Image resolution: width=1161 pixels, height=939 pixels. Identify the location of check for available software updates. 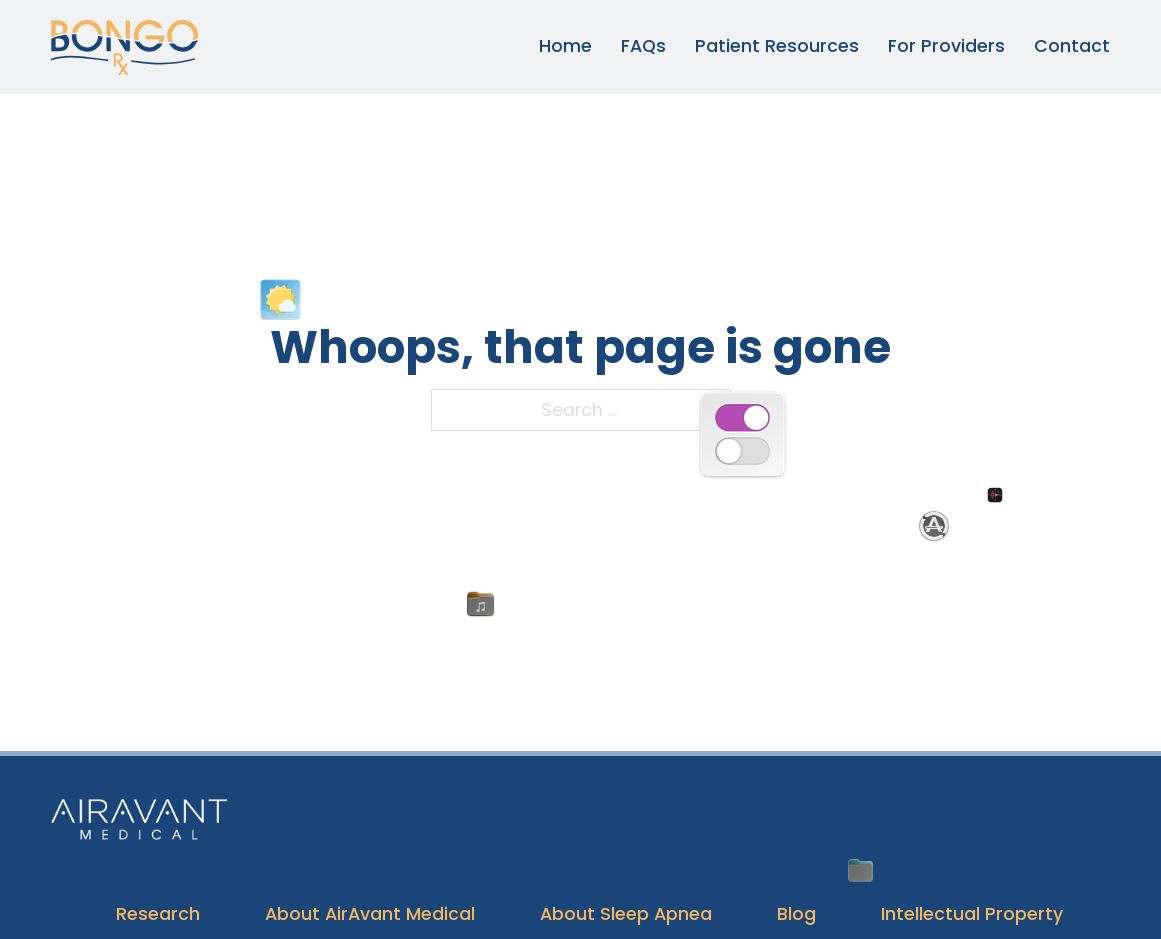
(934, 526).